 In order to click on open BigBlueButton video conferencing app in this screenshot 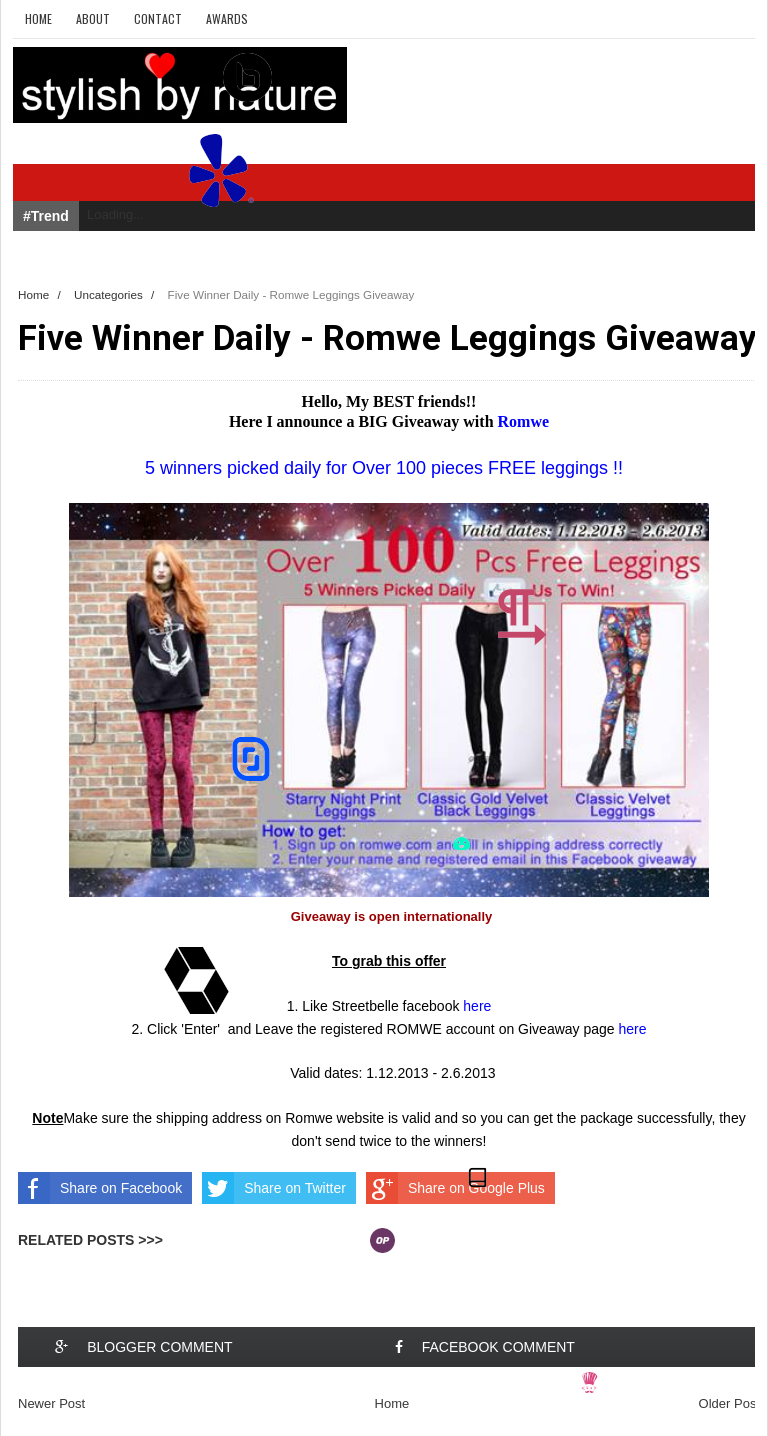, I will do `click(247, 77)`.